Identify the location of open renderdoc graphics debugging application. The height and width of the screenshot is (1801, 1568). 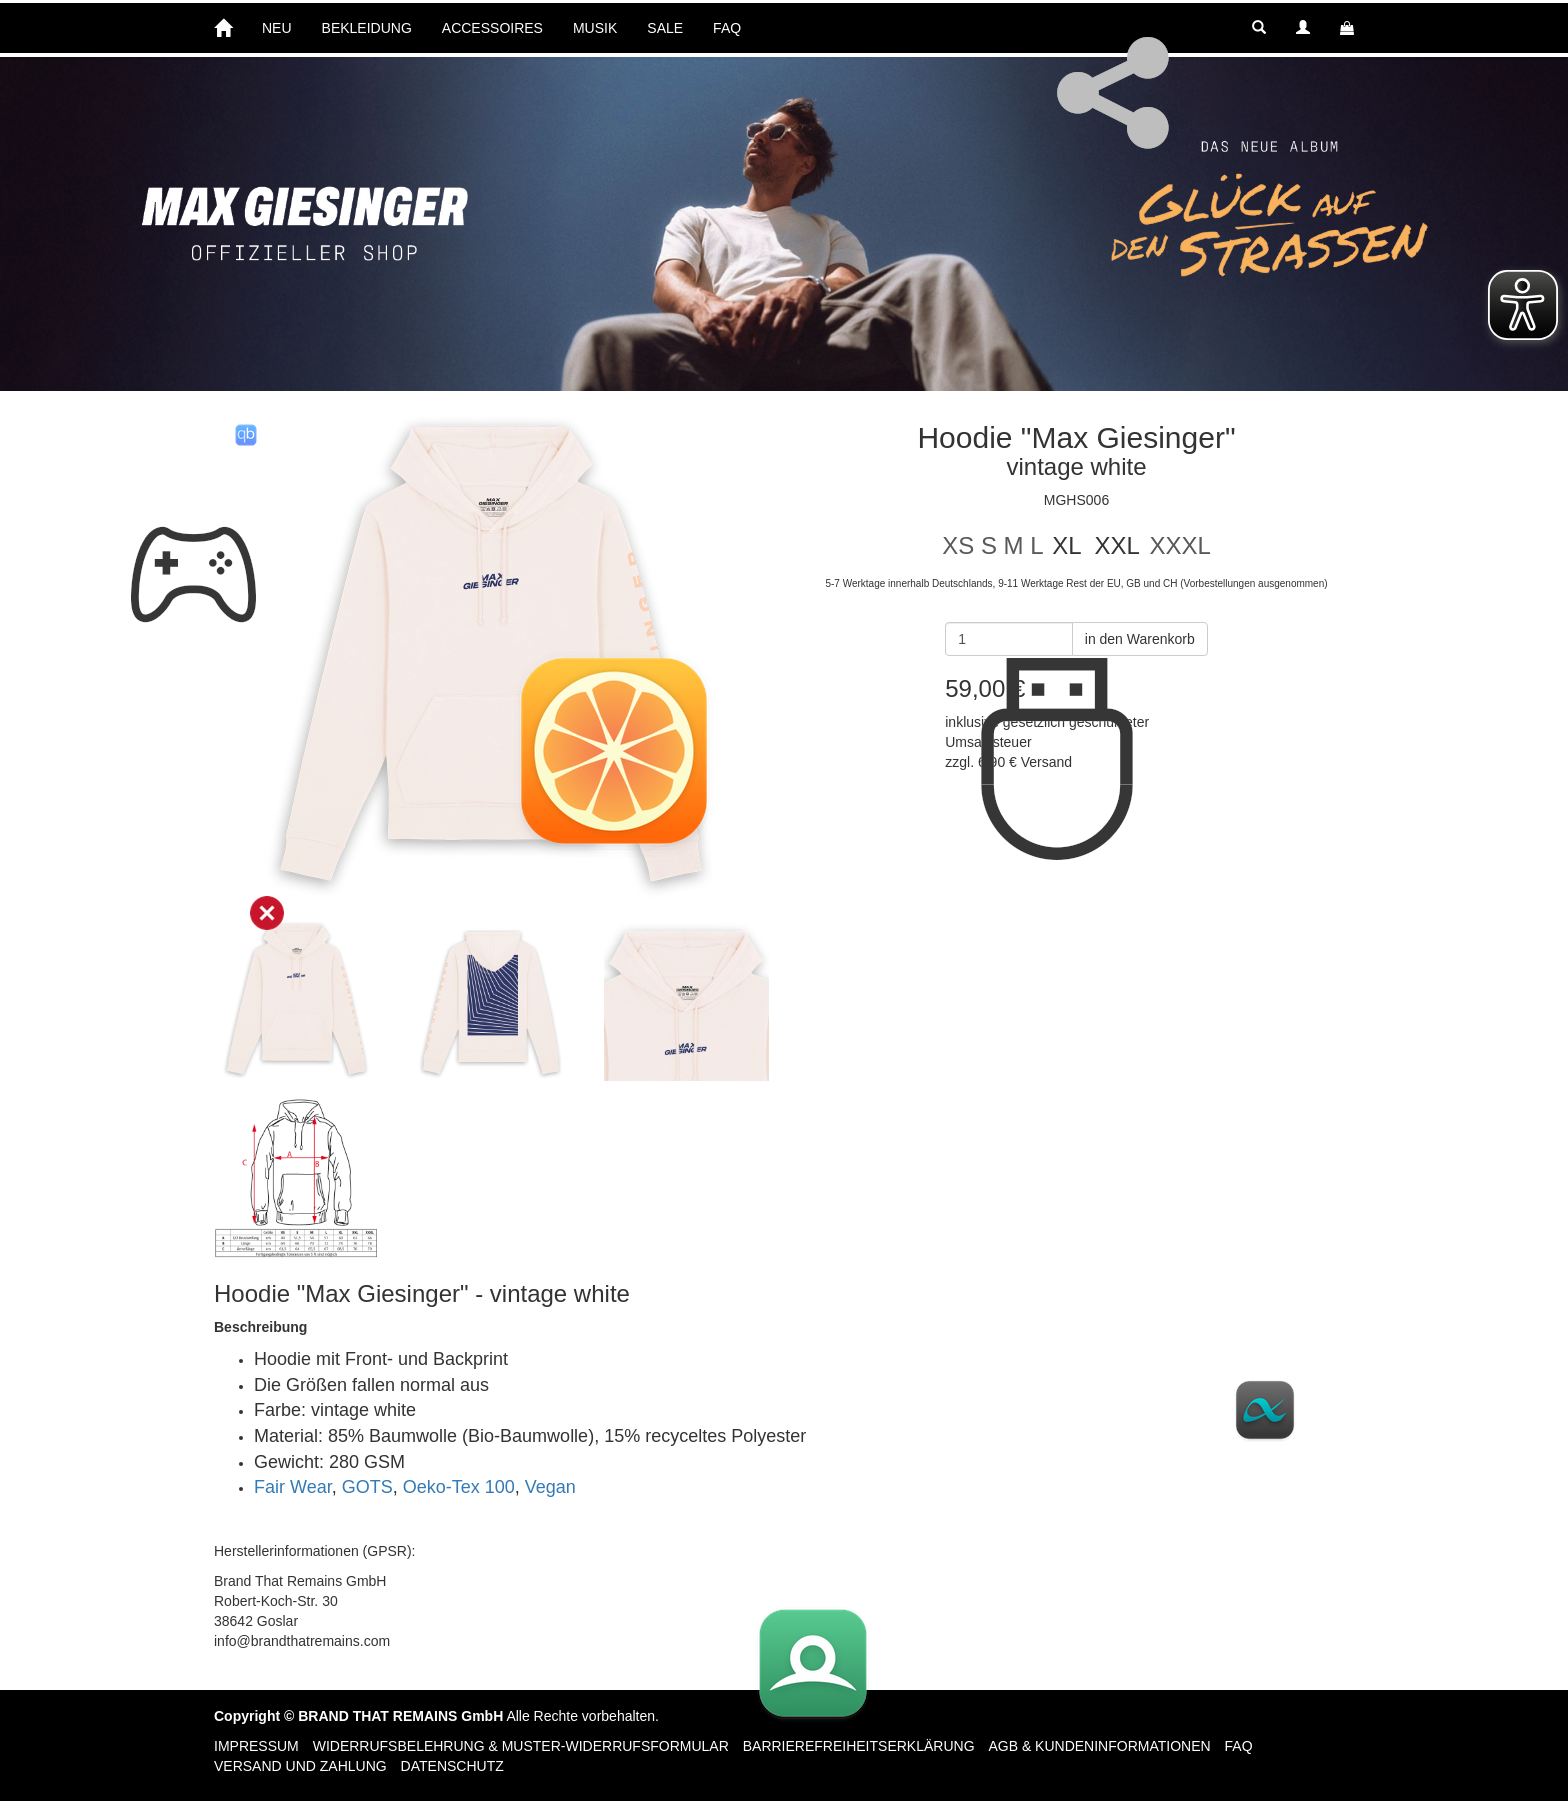
(813, 1663).